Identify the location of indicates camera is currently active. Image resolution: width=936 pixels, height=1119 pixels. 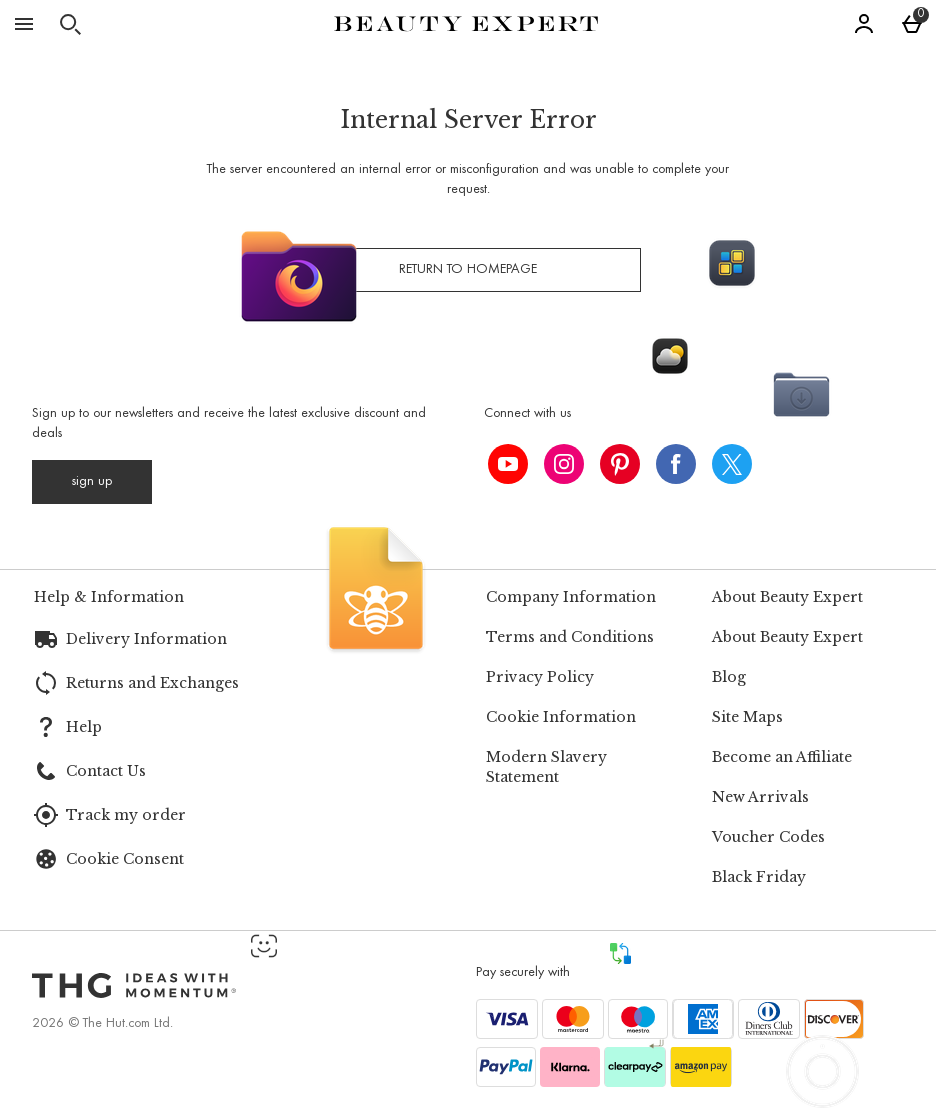
(822, 1071).